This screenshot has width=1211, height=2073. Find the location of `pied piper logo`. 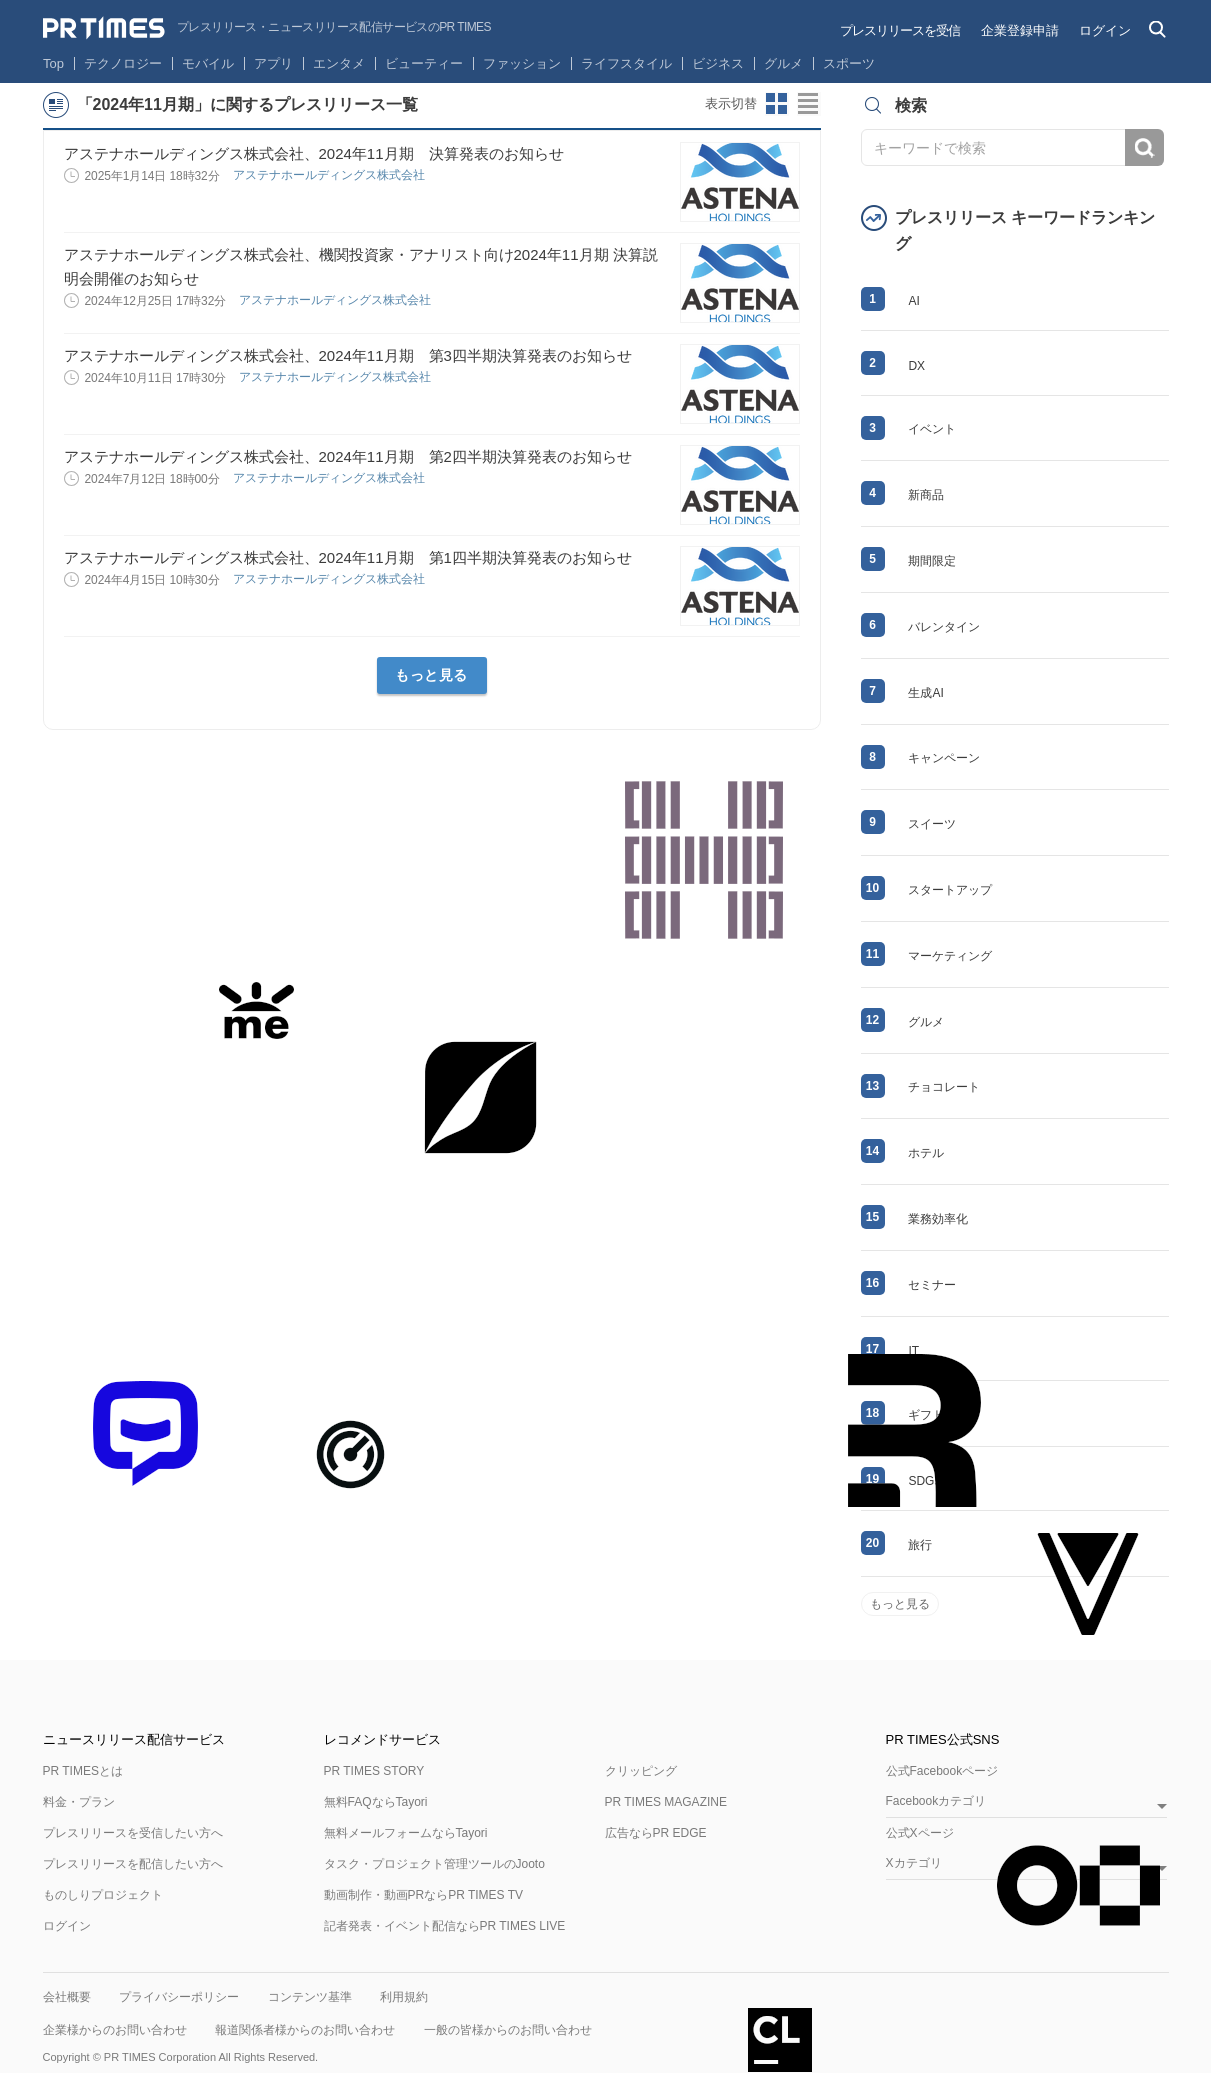

pied piper logo is located at coordinates (480, 1097).